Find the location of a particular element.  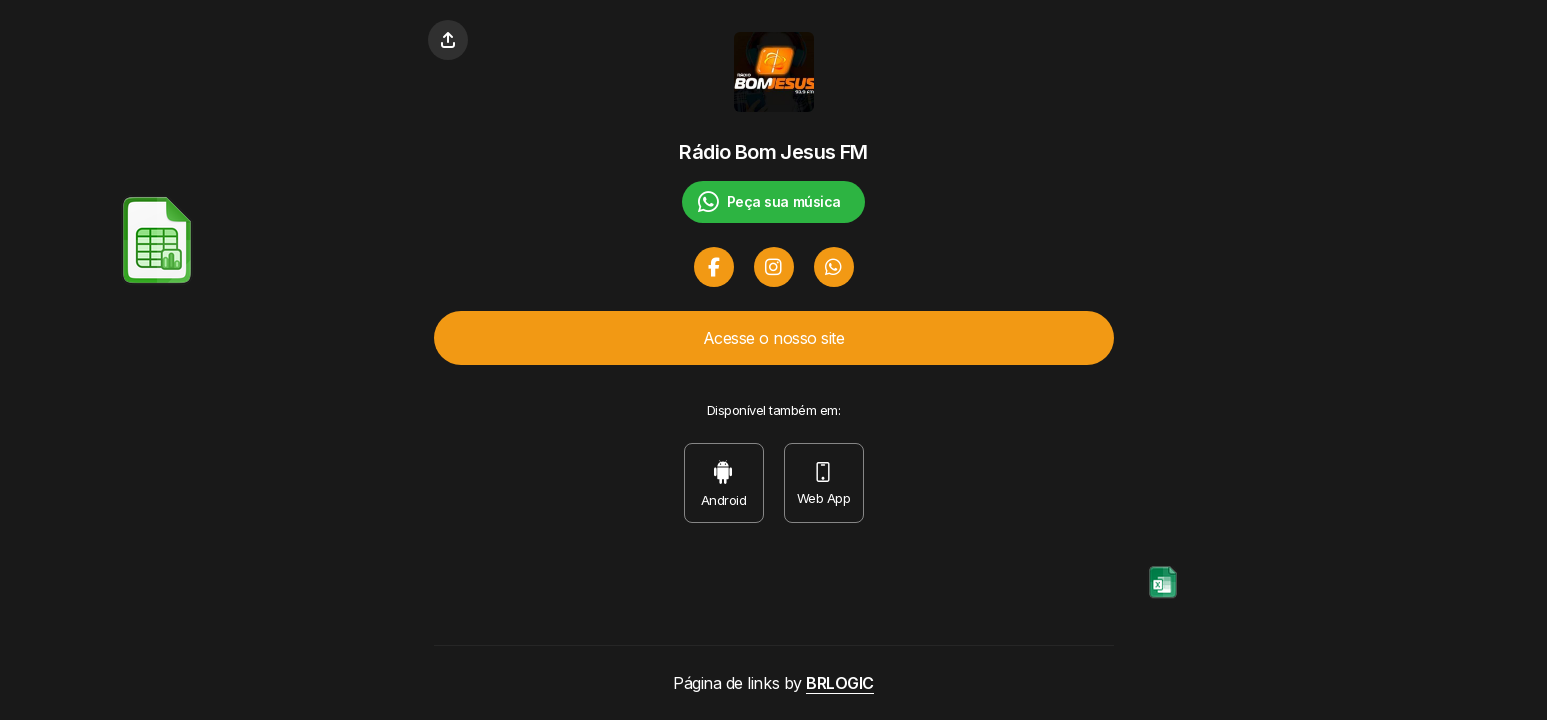

open a libreoffice calc spreadsheet file is located at coordinates (157, 240).